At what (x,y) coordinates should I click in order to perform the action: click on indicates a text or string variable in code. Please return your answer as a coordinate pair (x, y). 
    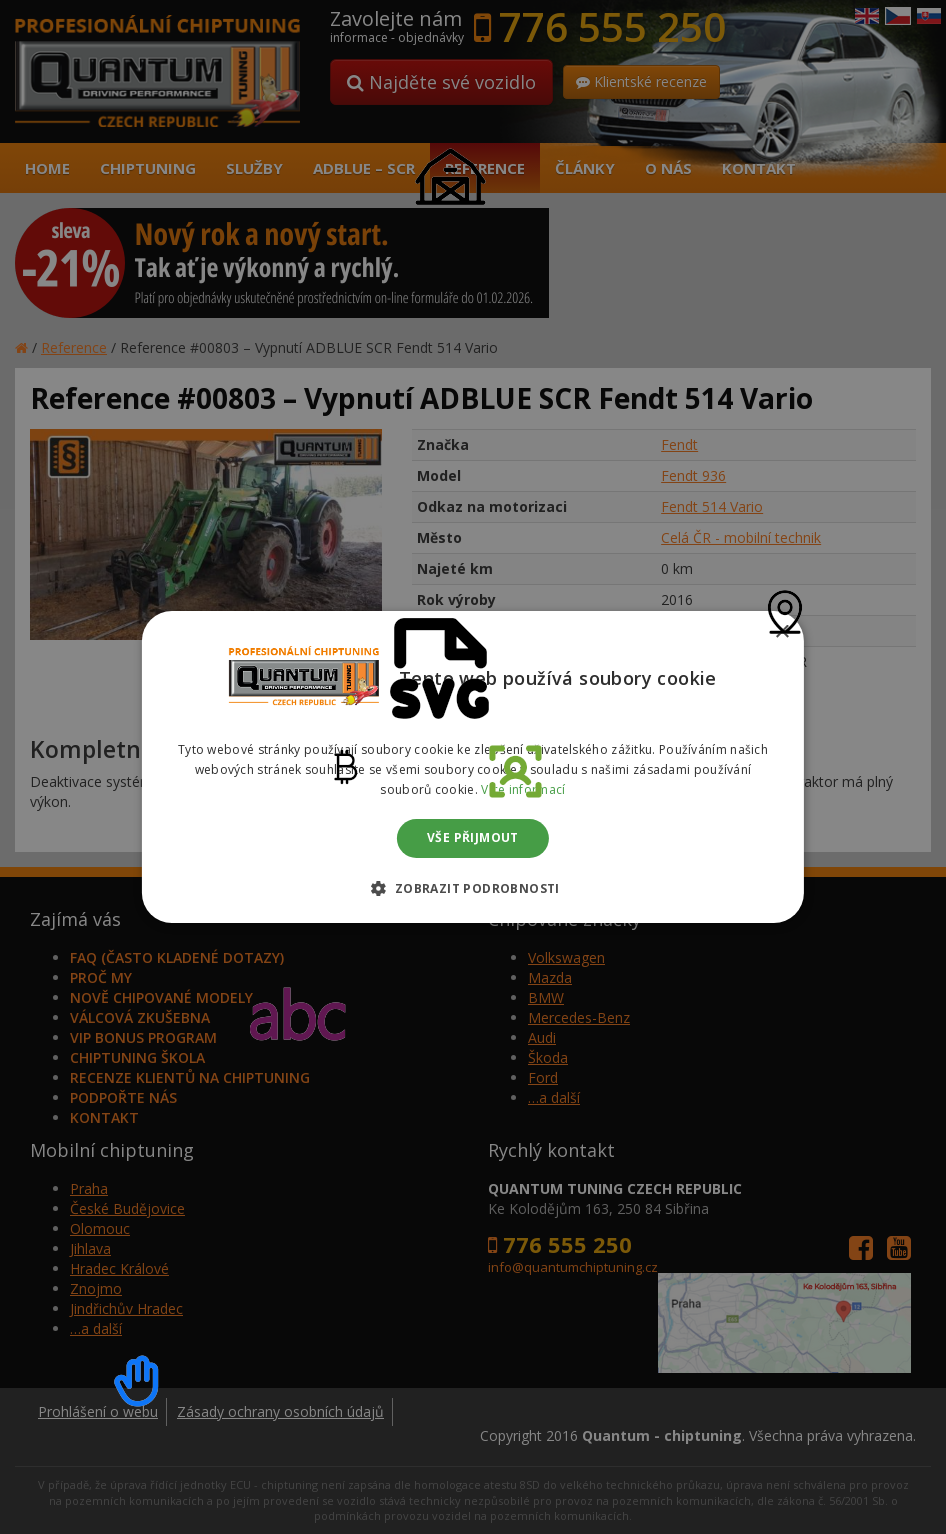
    Looking at the image, I should click on (297, 1018).